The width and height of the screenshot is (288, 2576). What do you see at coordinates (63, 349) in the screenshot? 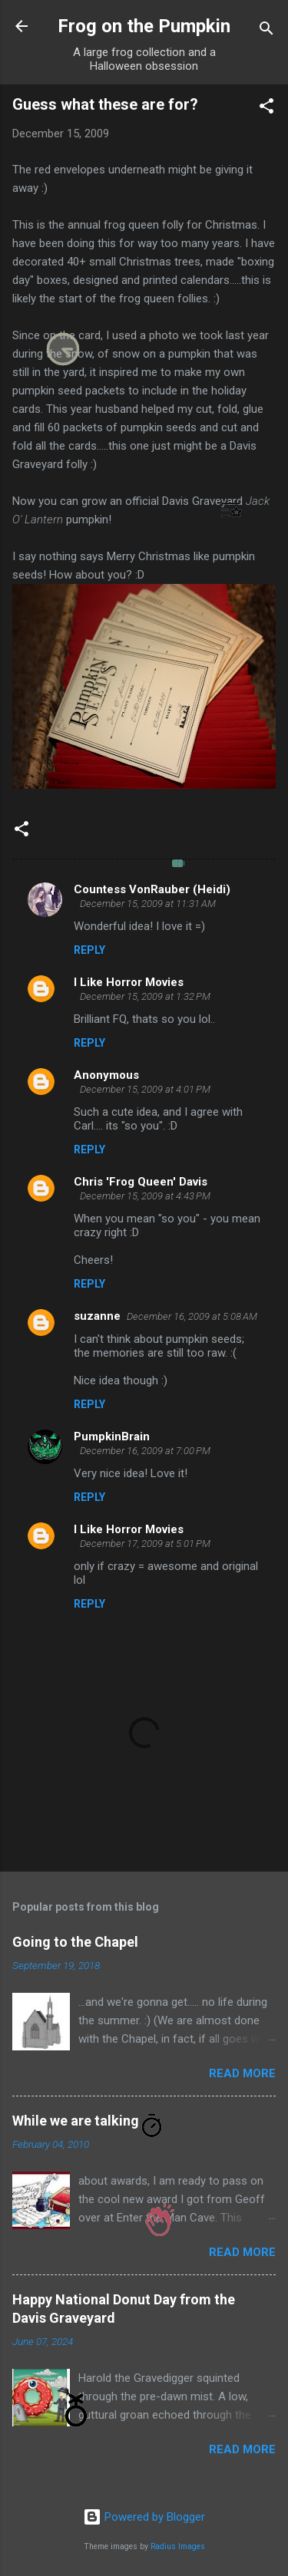
I see `indicates afternoon time or schedule` at bounding box center [63, 349].